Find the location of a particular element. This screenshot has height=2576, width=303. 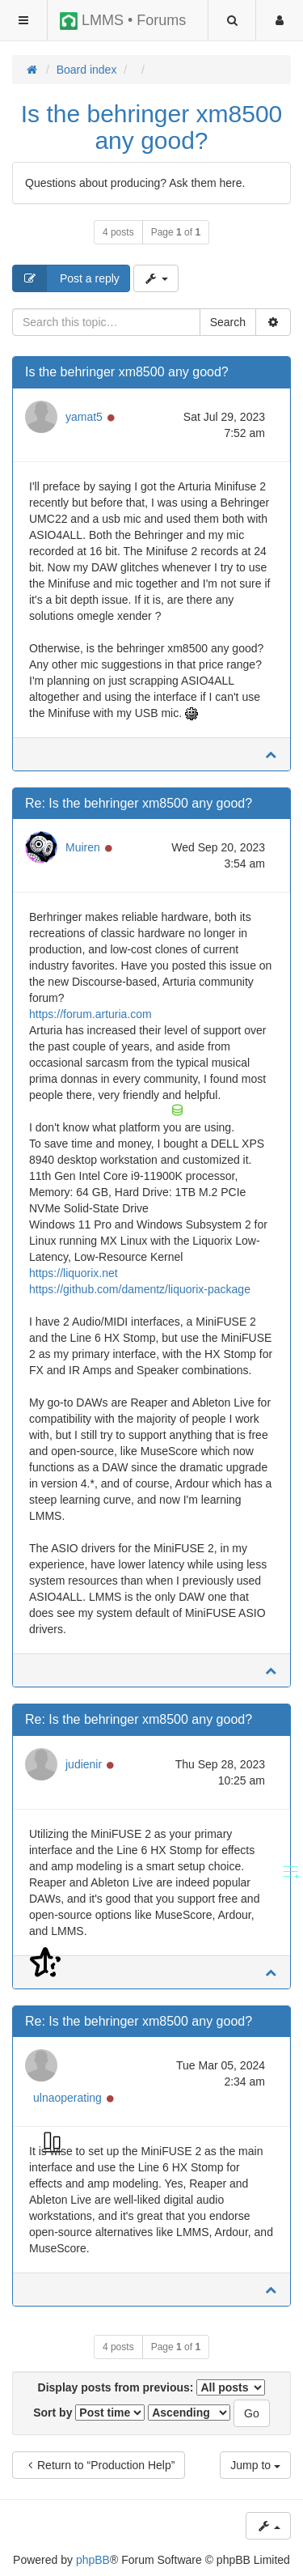

access database or data storage is located at coordinates (177, 1110).